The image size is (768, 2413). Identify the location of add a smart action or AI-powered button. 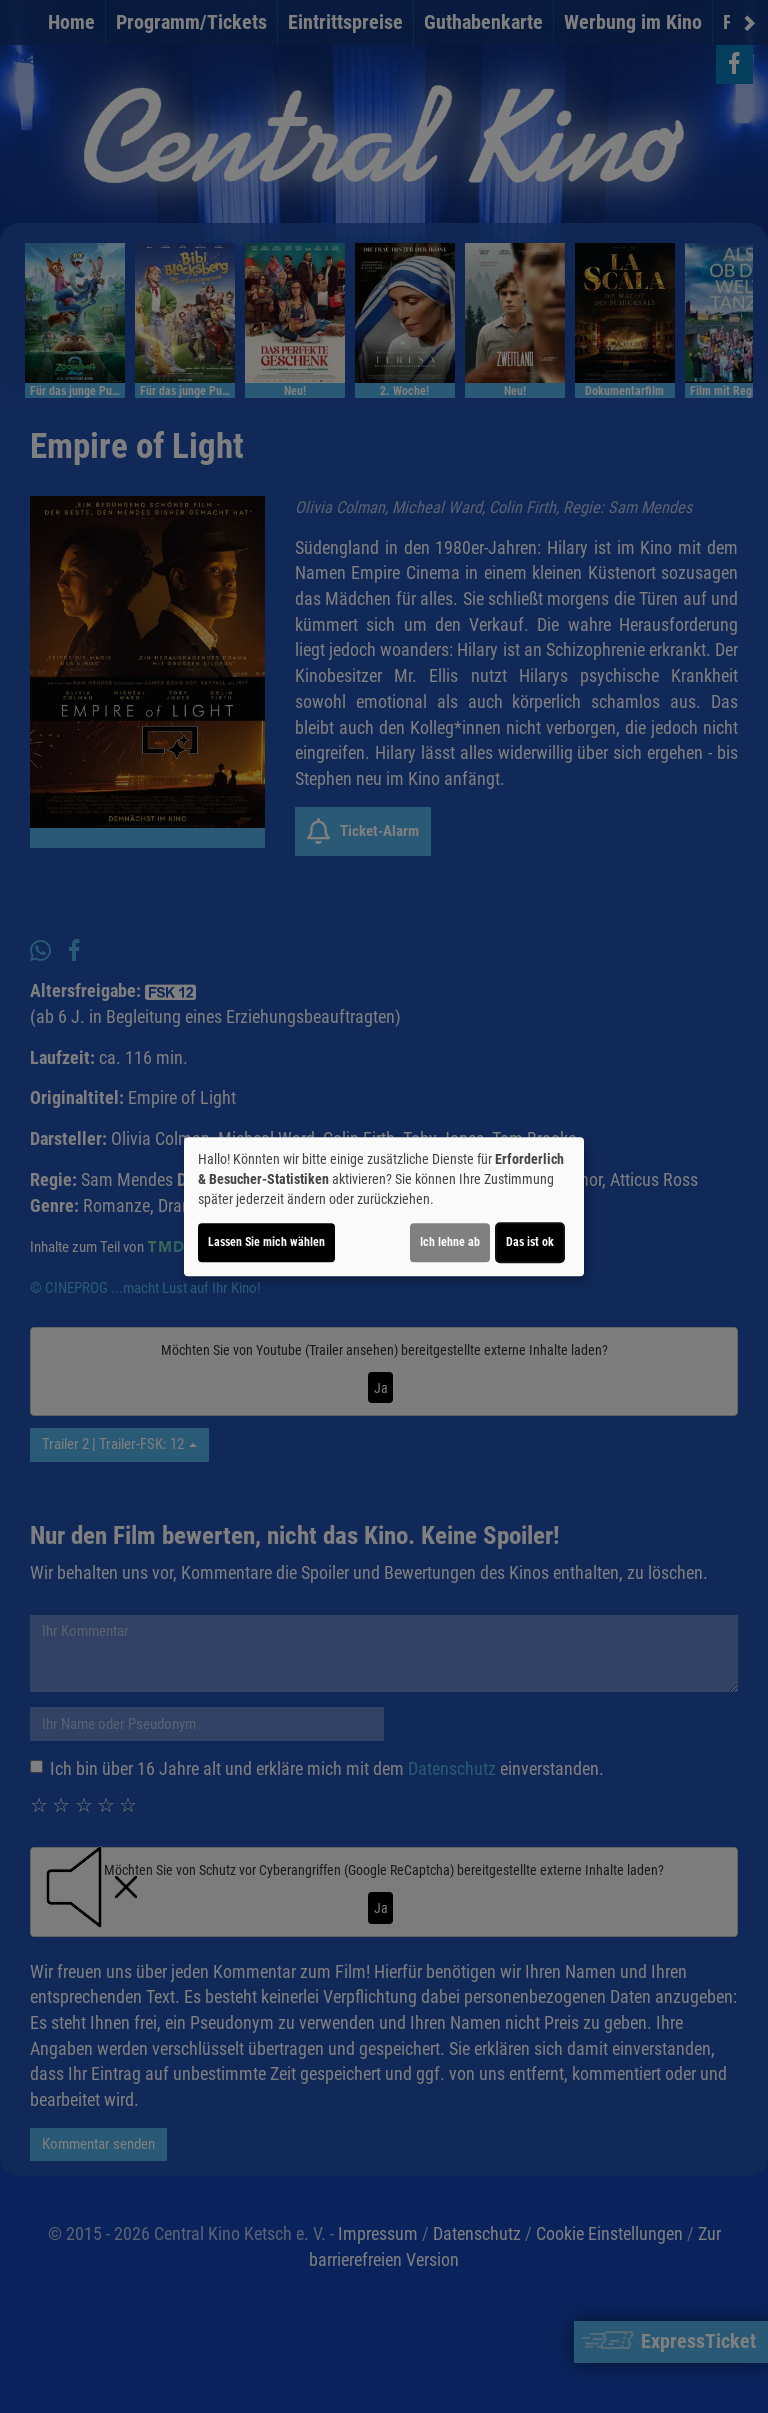
(170, 740).